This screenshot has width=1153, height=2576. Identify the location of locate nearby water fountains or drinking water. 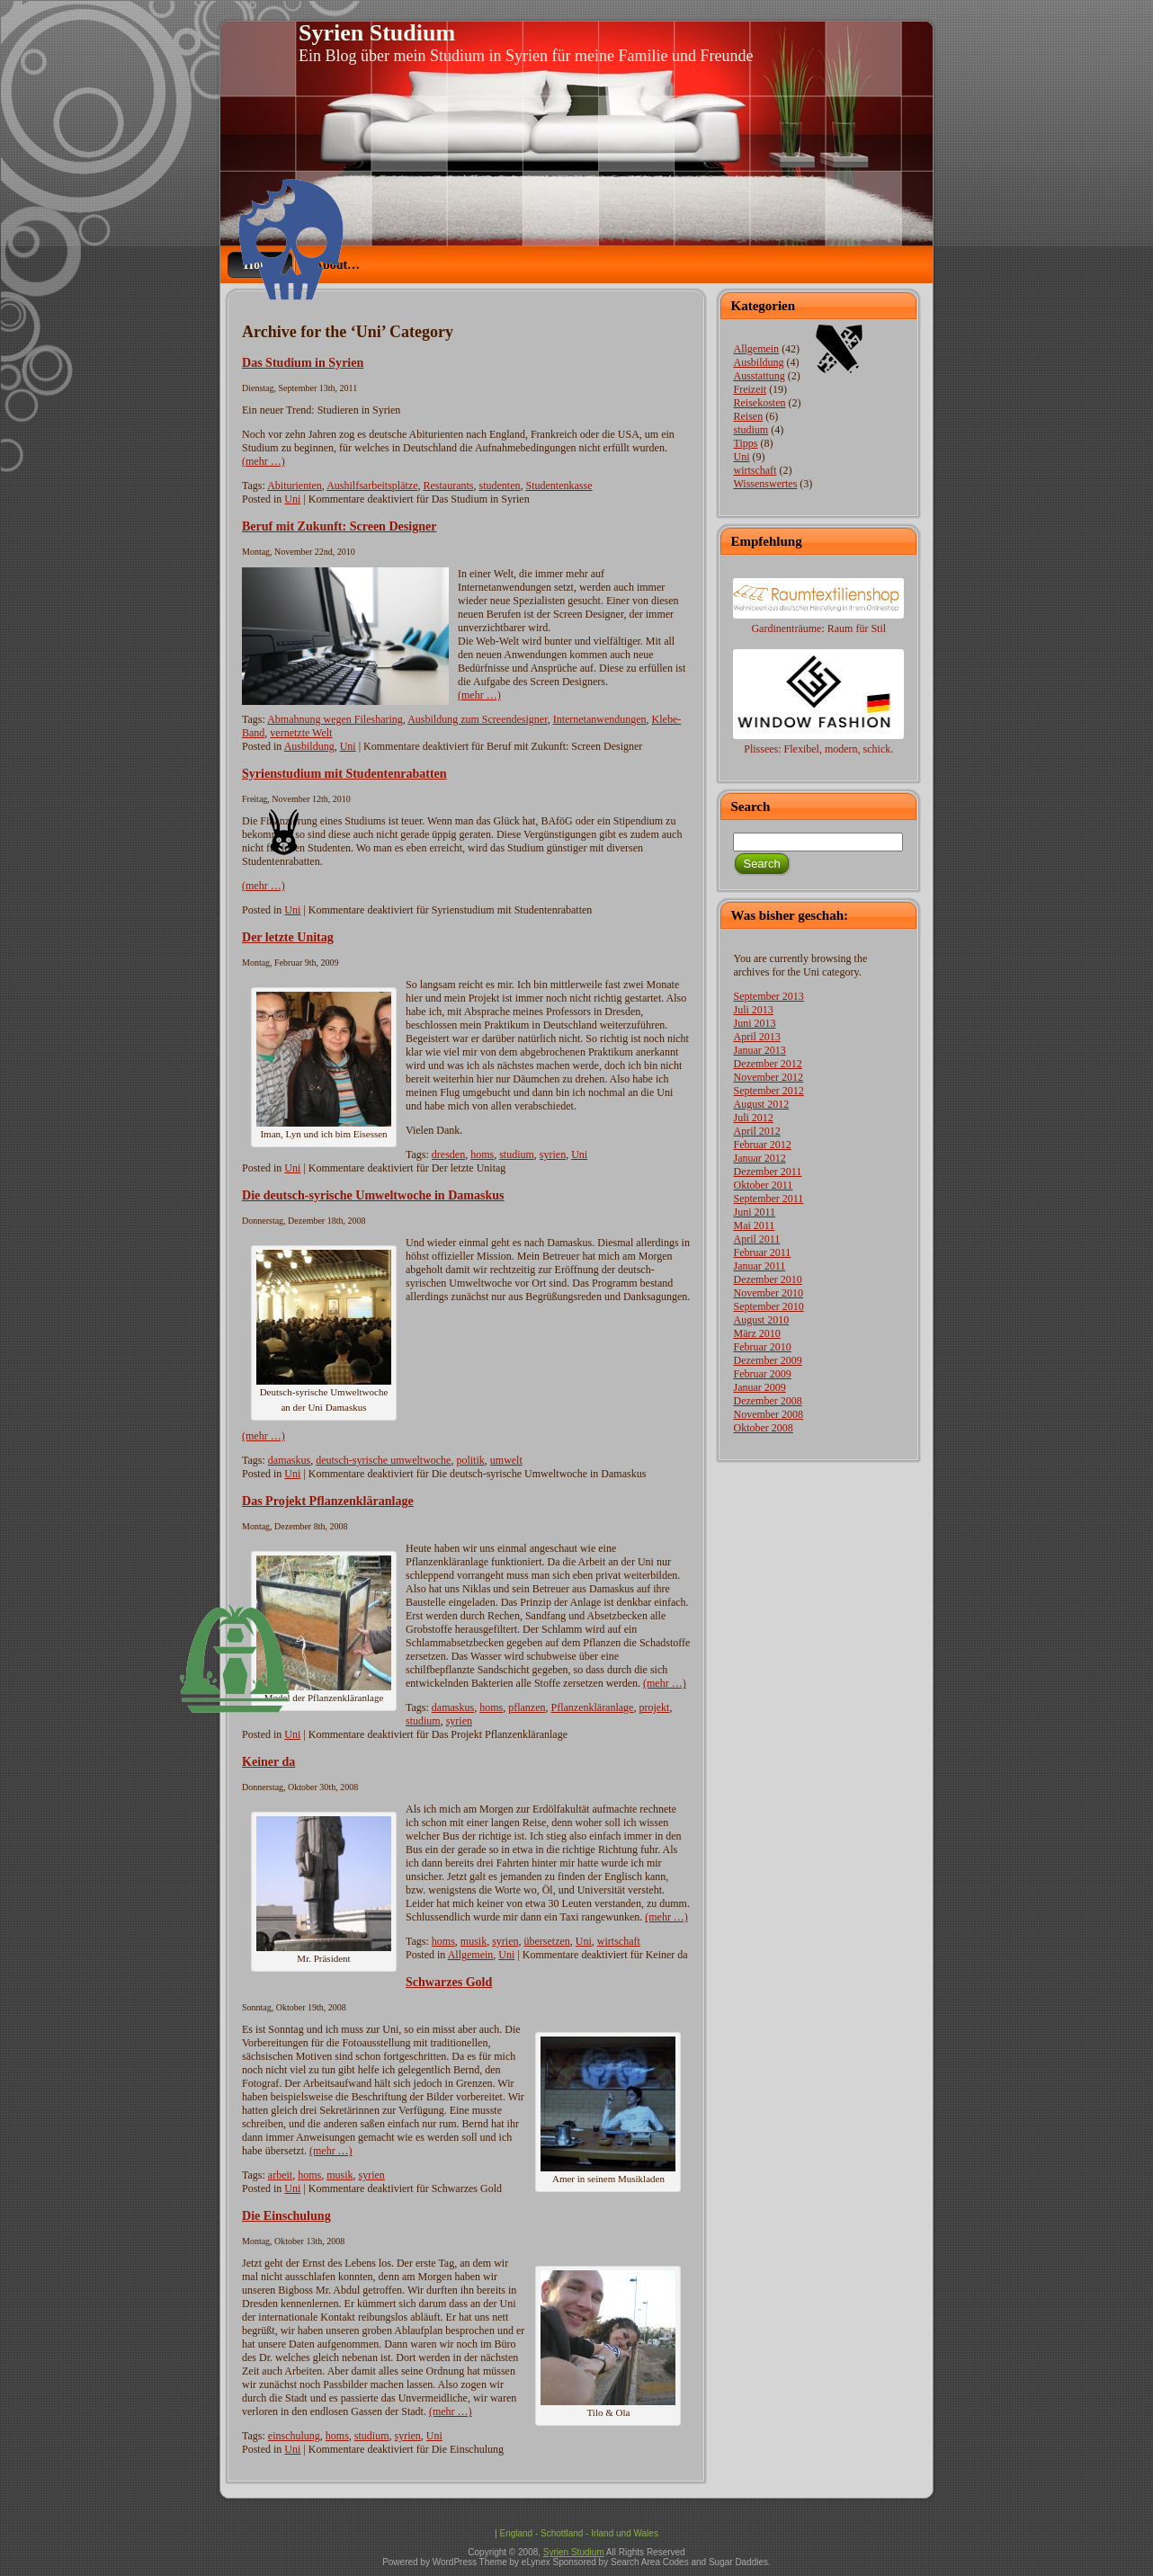
(235, 1659).